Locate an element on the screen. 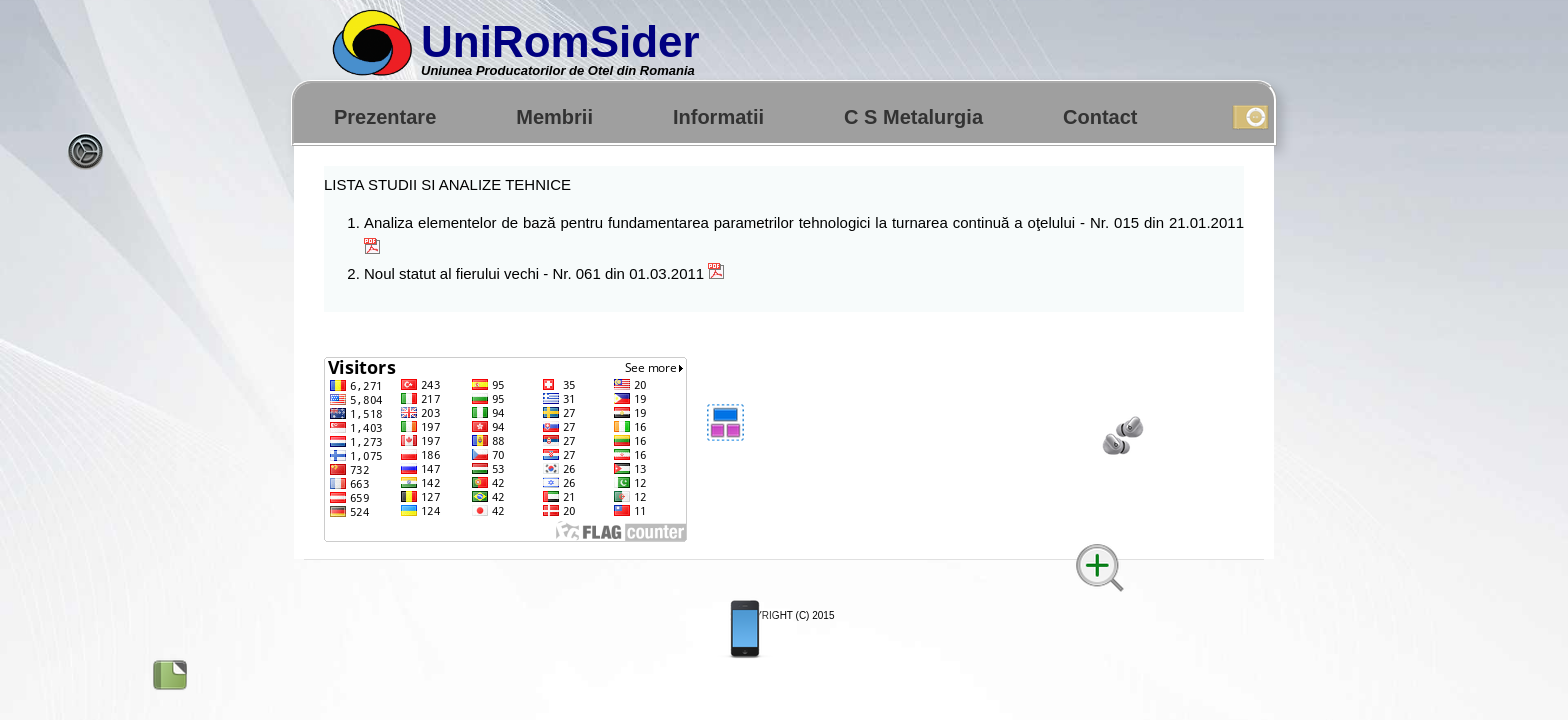 Image resolution: width=1568 pixels, height=720 pixels. open system preferences or settings is located at coordinates (85, 151).